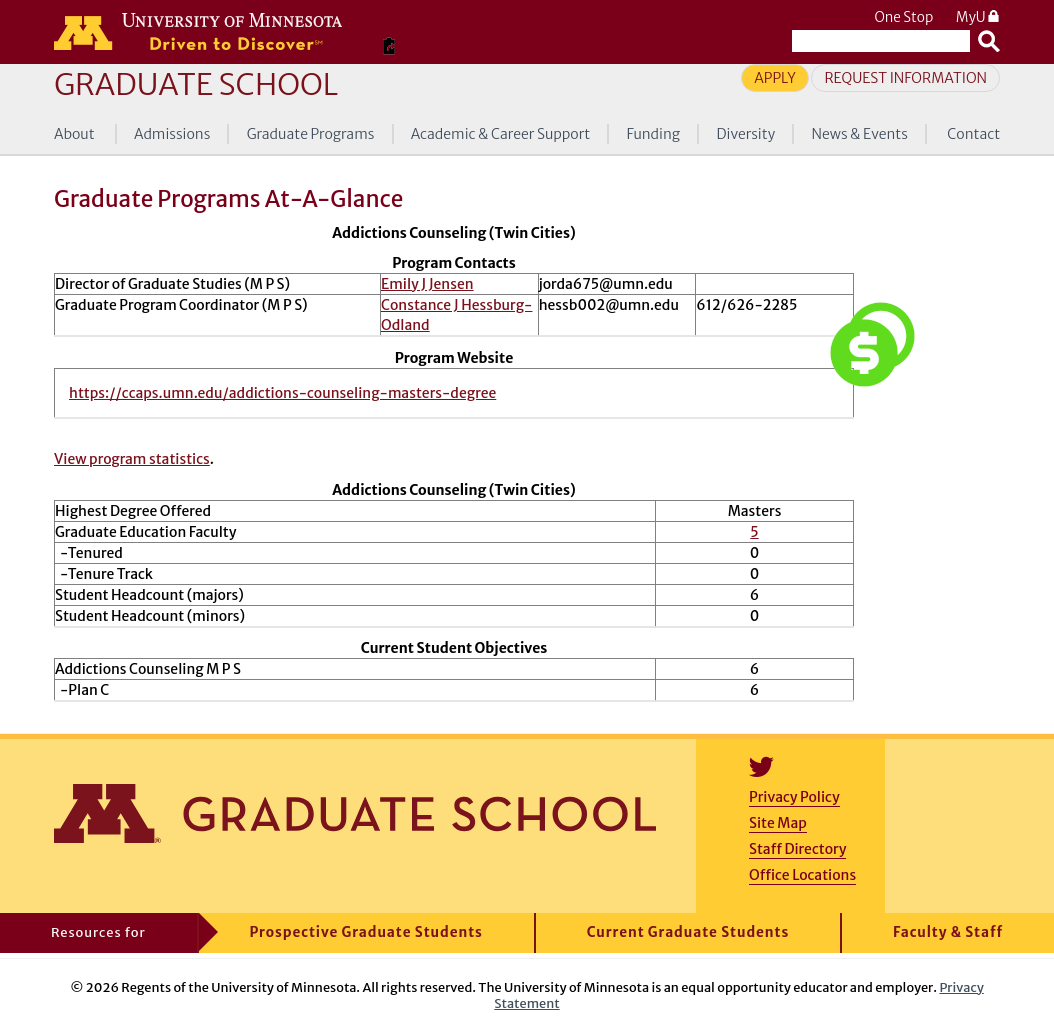  I want to click on view your coin balance or currency, so click(872, 344).